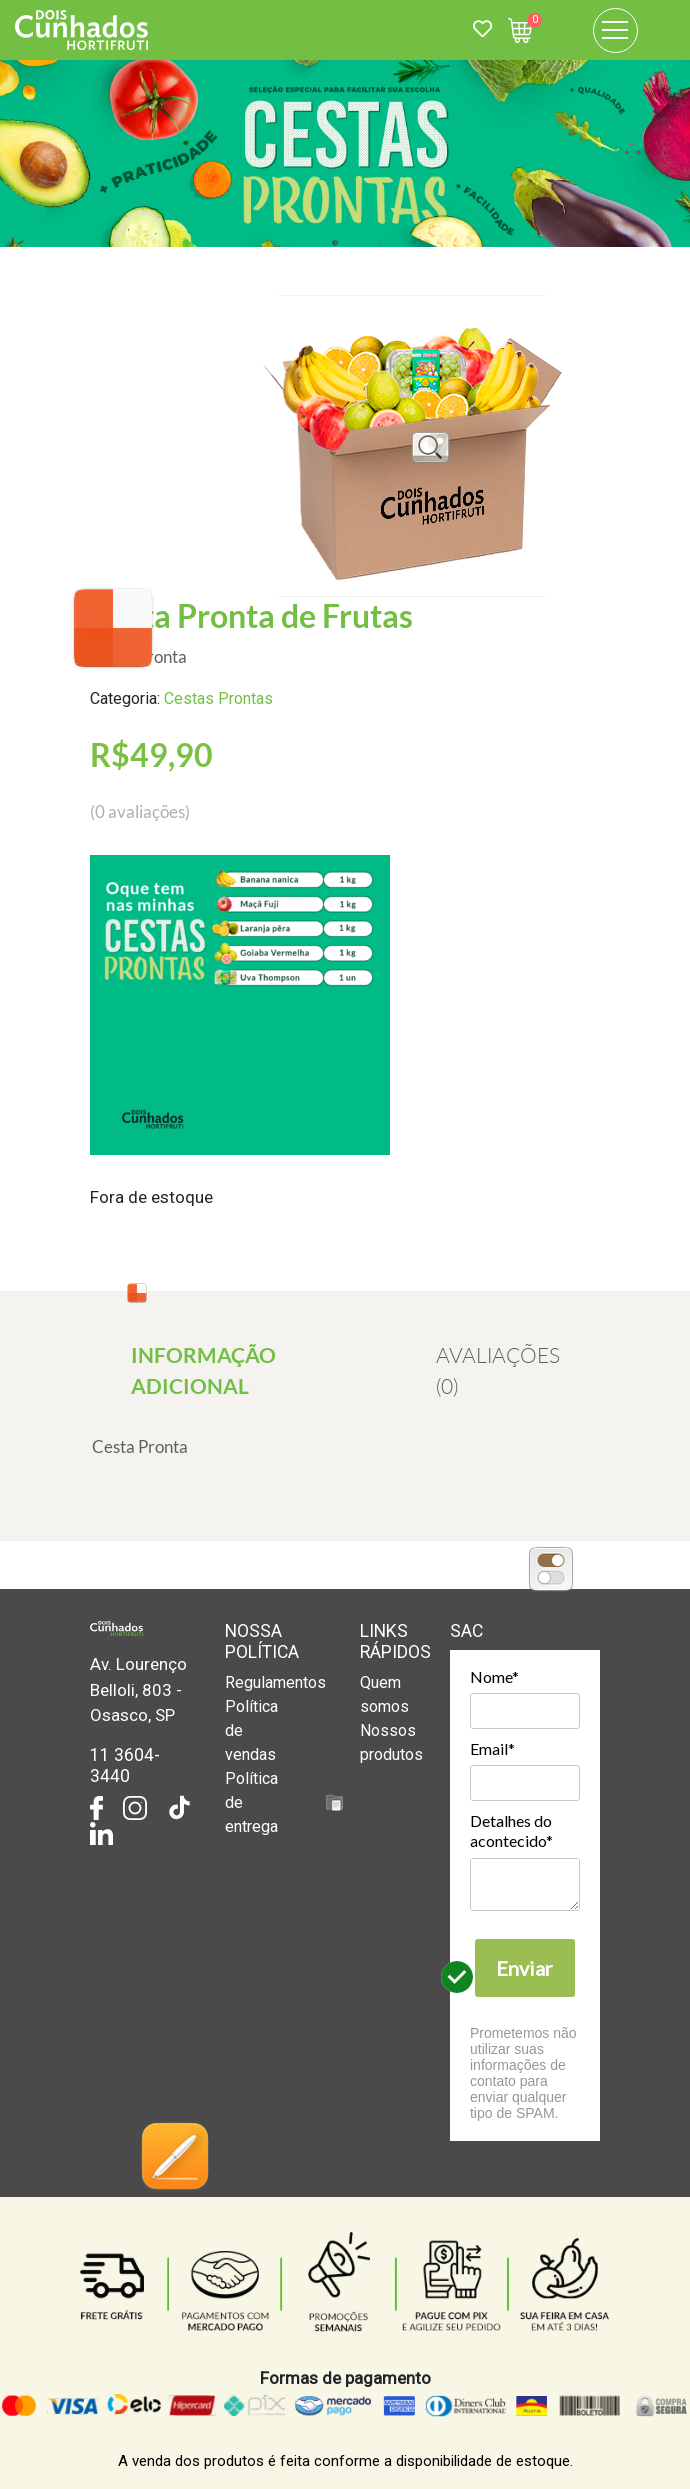  I want to click on open Apple Pages document editor, so click(175, 2156).